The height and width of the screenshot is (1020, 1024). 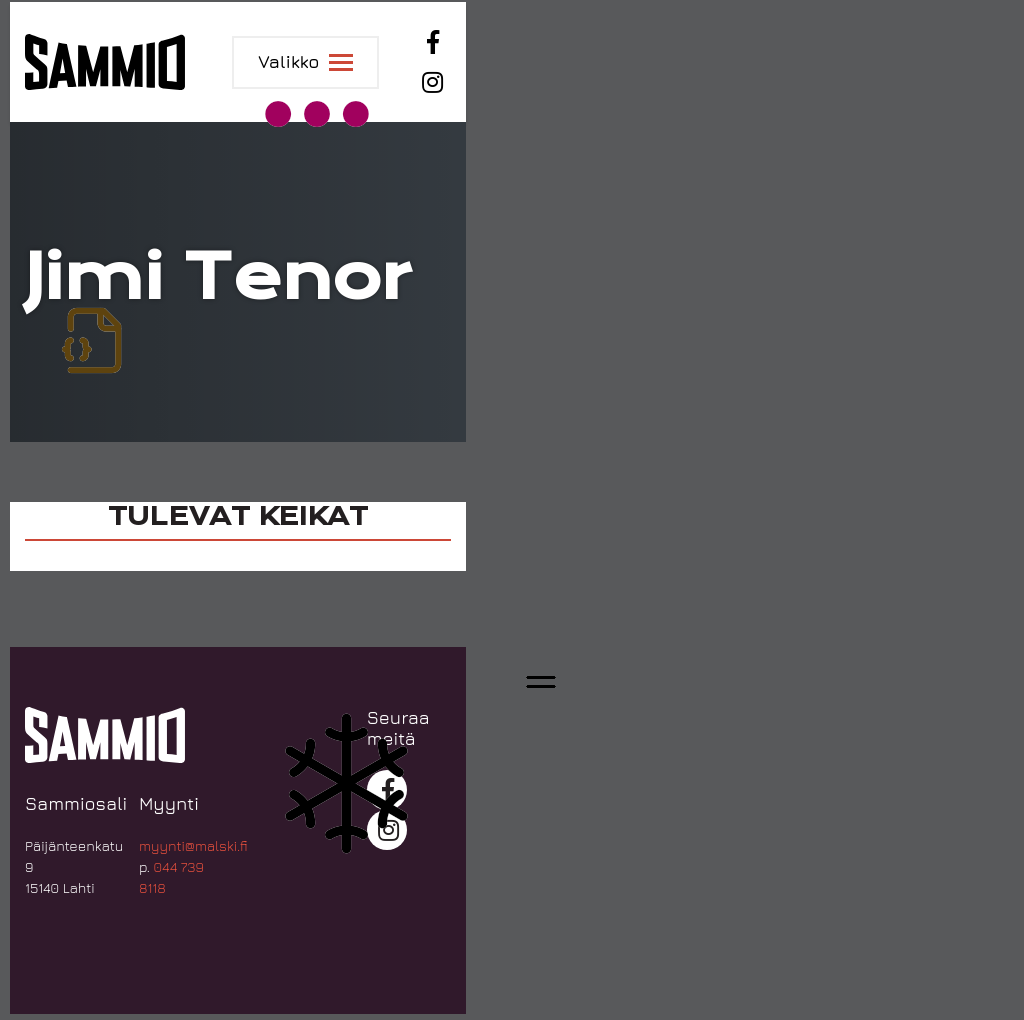 What do you see at coordinates (317, 114) in the screenshot?
I see `access more options or actions` at bounding box center [317, 114].